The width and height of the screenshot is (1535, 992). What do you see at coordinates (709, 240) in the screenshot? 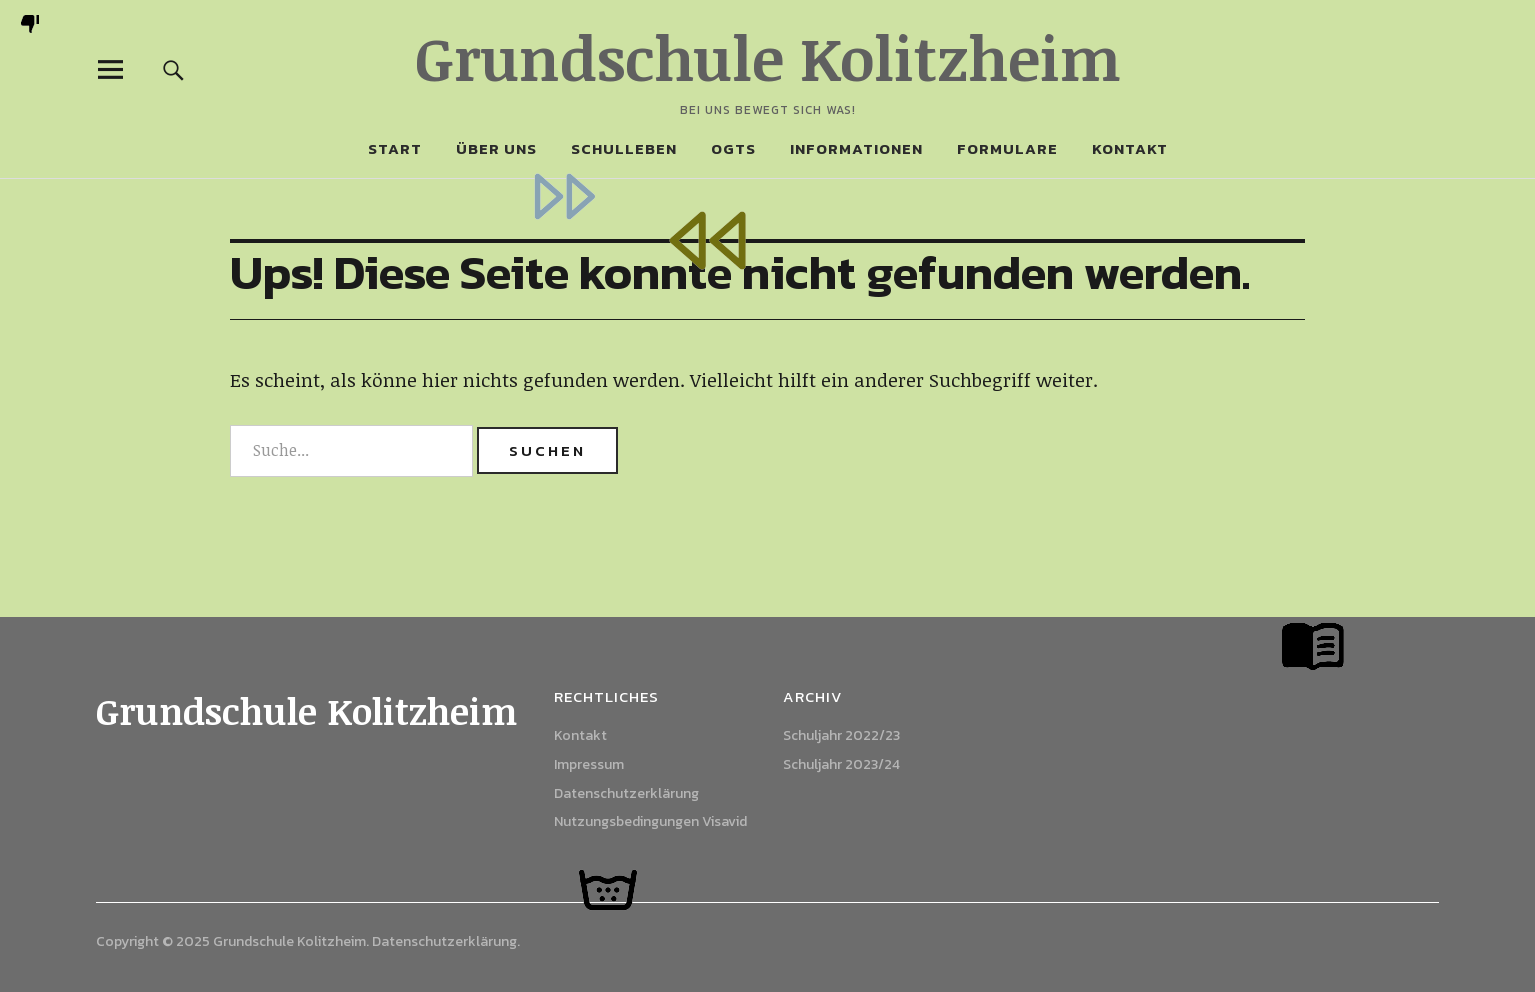
I see `skip to previous track` at bounding box center [709, 240].